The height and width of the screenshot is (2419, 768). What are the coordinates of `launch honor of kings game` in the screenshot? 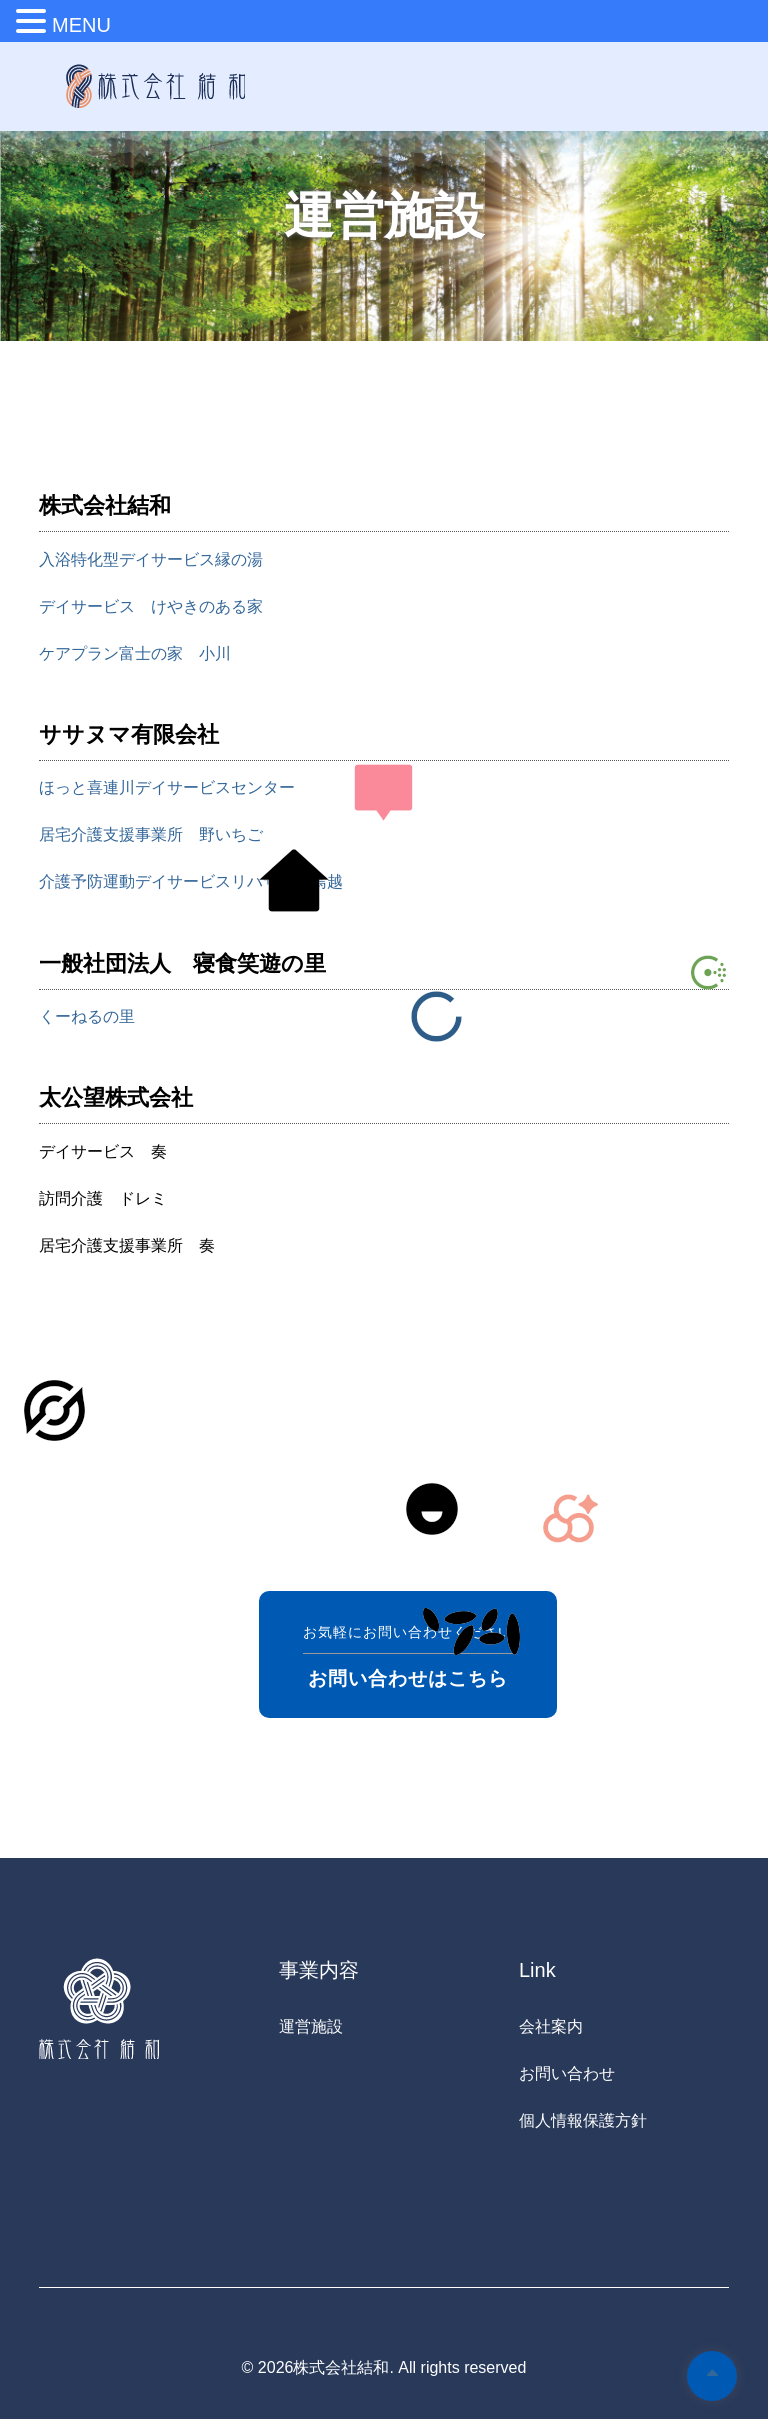 It's located at (54, 1410).